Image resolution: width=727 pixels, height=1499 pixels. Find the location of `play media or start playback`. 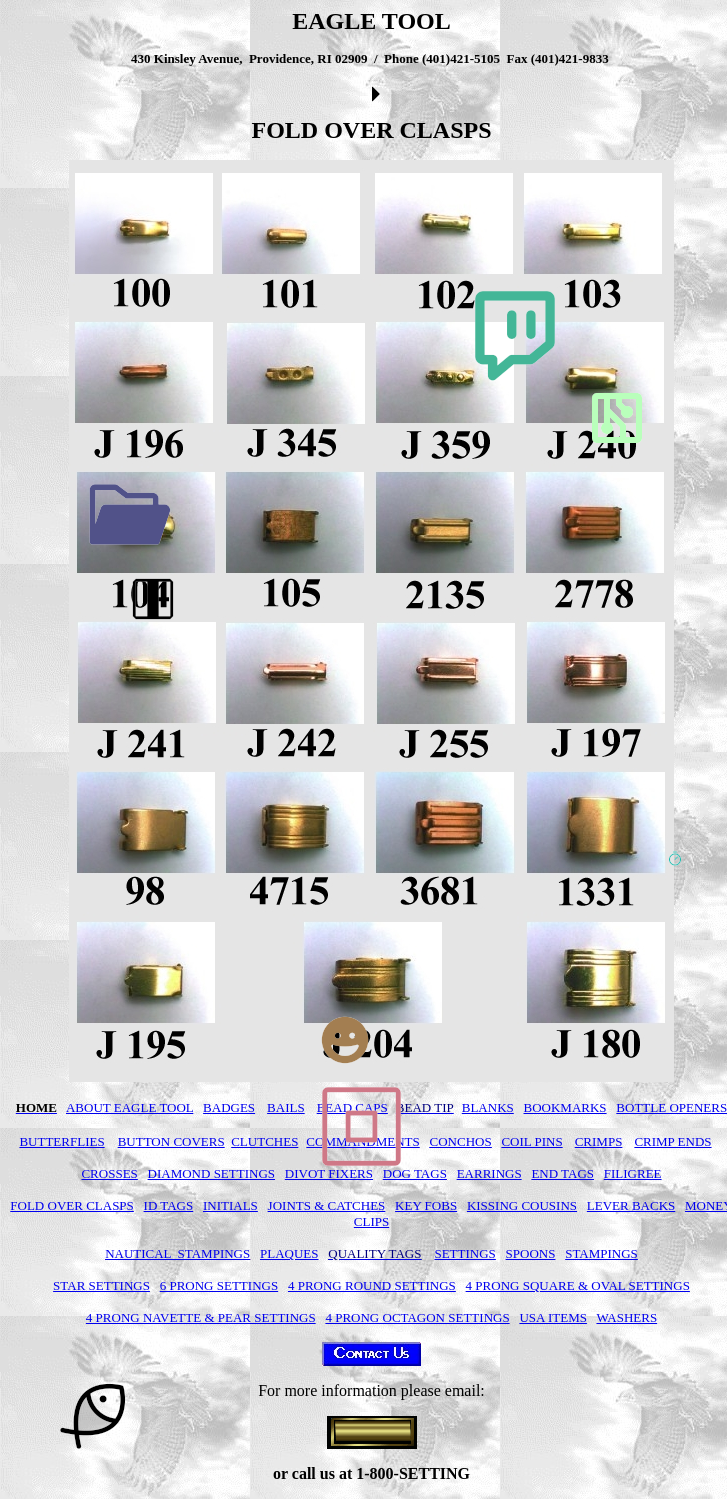

play media or start playback is located at coordinates (376, 94).